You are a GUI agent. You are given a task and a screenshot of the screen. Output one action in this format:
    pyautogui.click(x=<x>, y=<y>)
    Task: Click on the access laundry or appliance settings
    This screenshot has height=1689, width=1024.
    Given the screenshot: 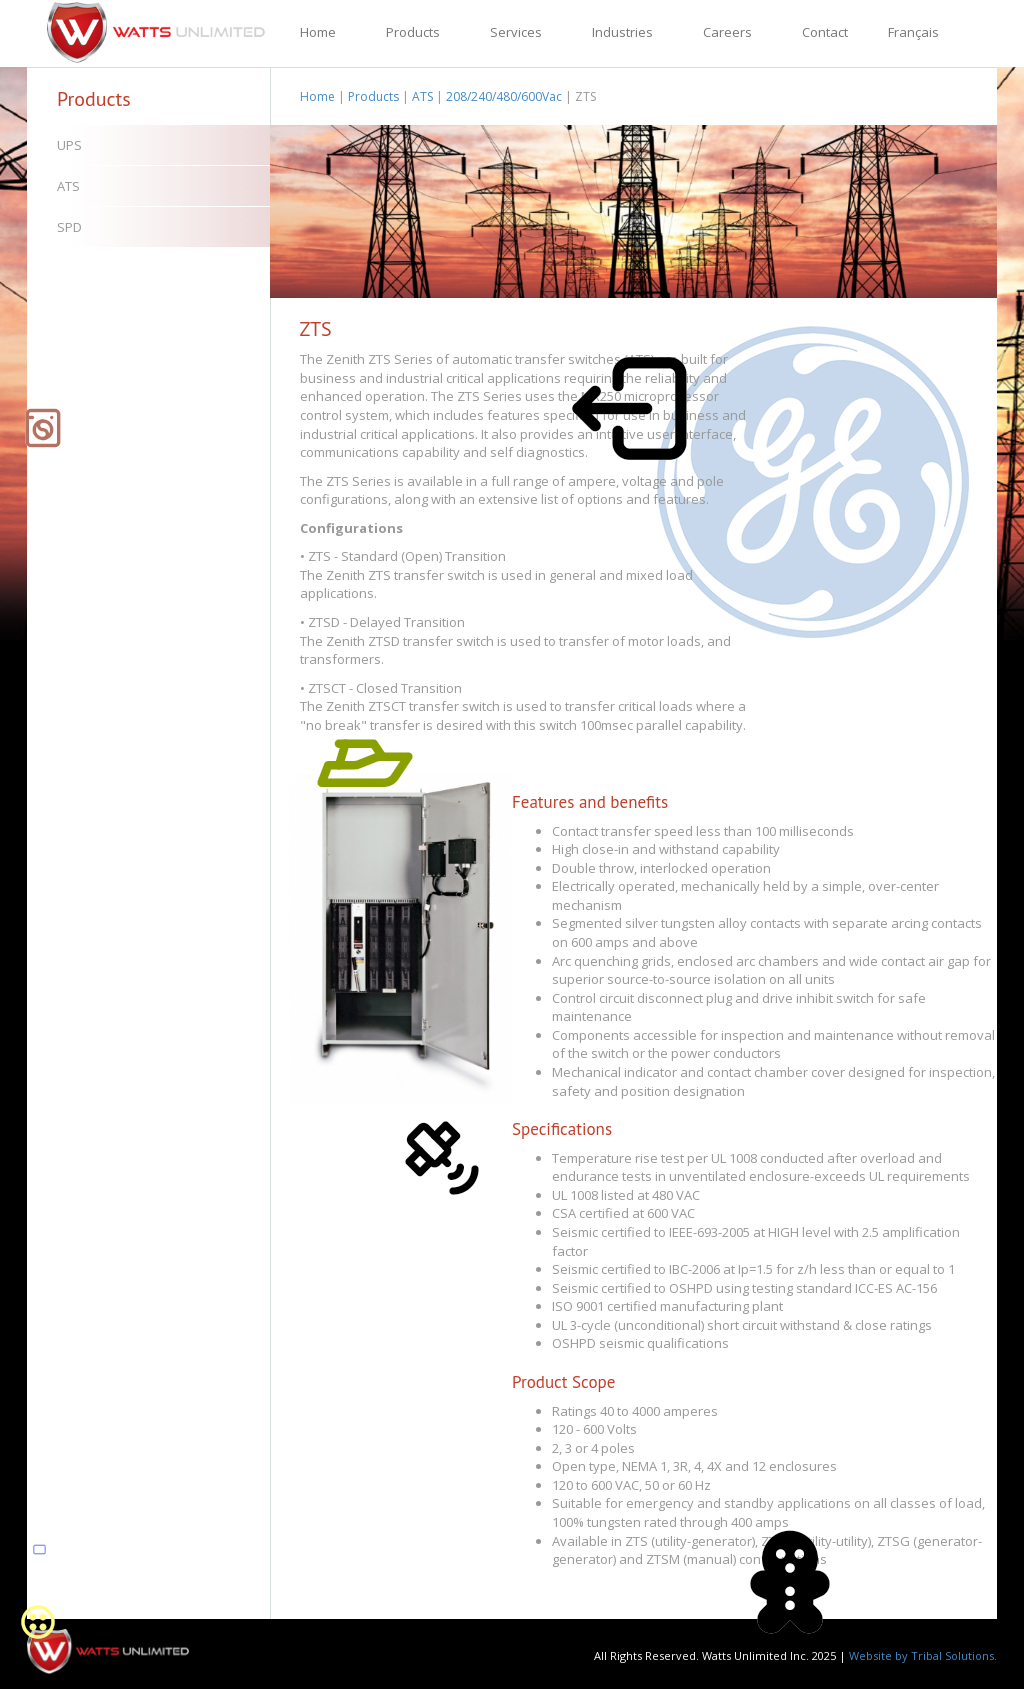 What is the action you would take?
    pyautogui.click(x=43, y=428)
    